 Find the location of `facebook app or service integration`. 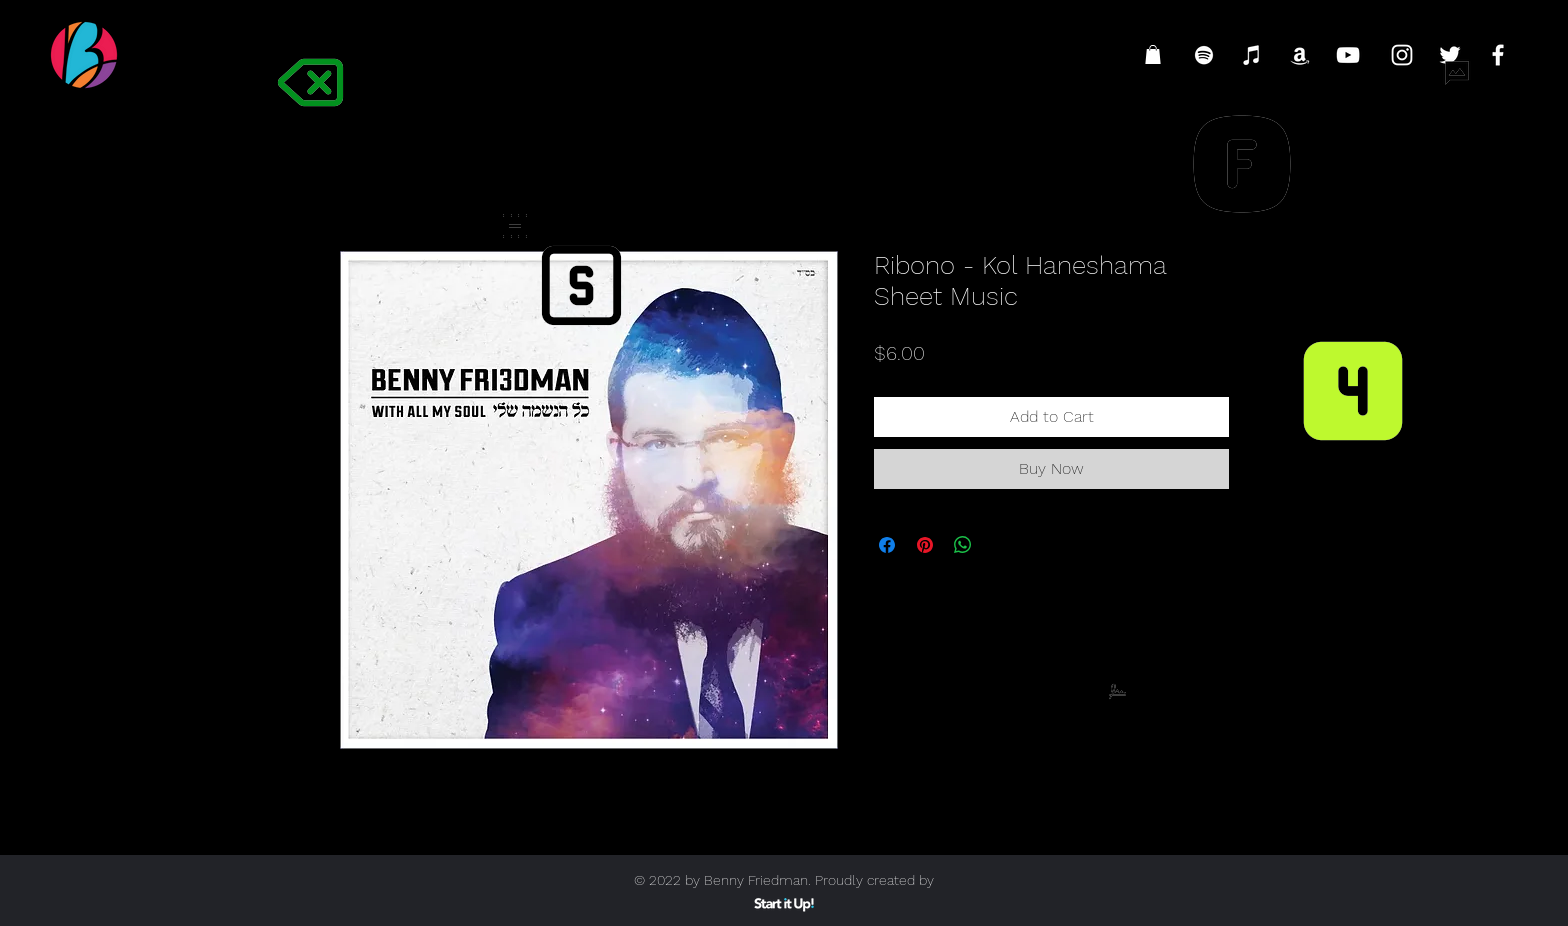

facebook app or service integration is located at coordinates (1242, 164).